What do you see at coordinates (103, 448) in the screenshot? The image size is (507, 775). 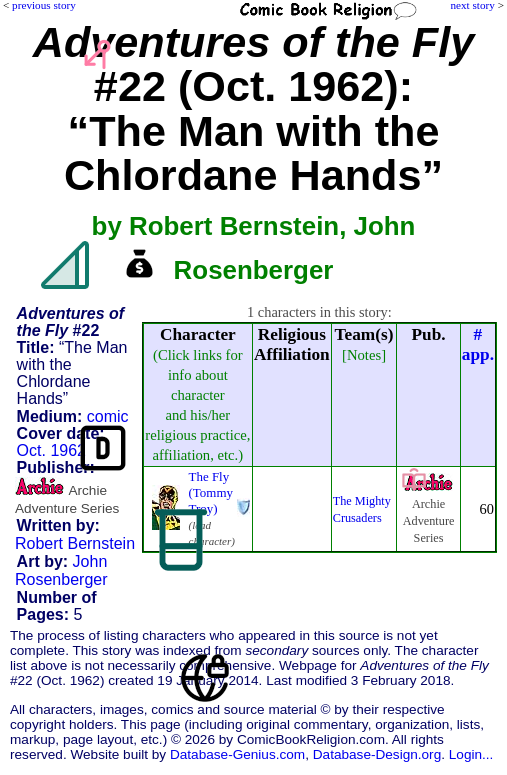 I see `indicates a "D" grade or rating` at bounding box center [103, 448].